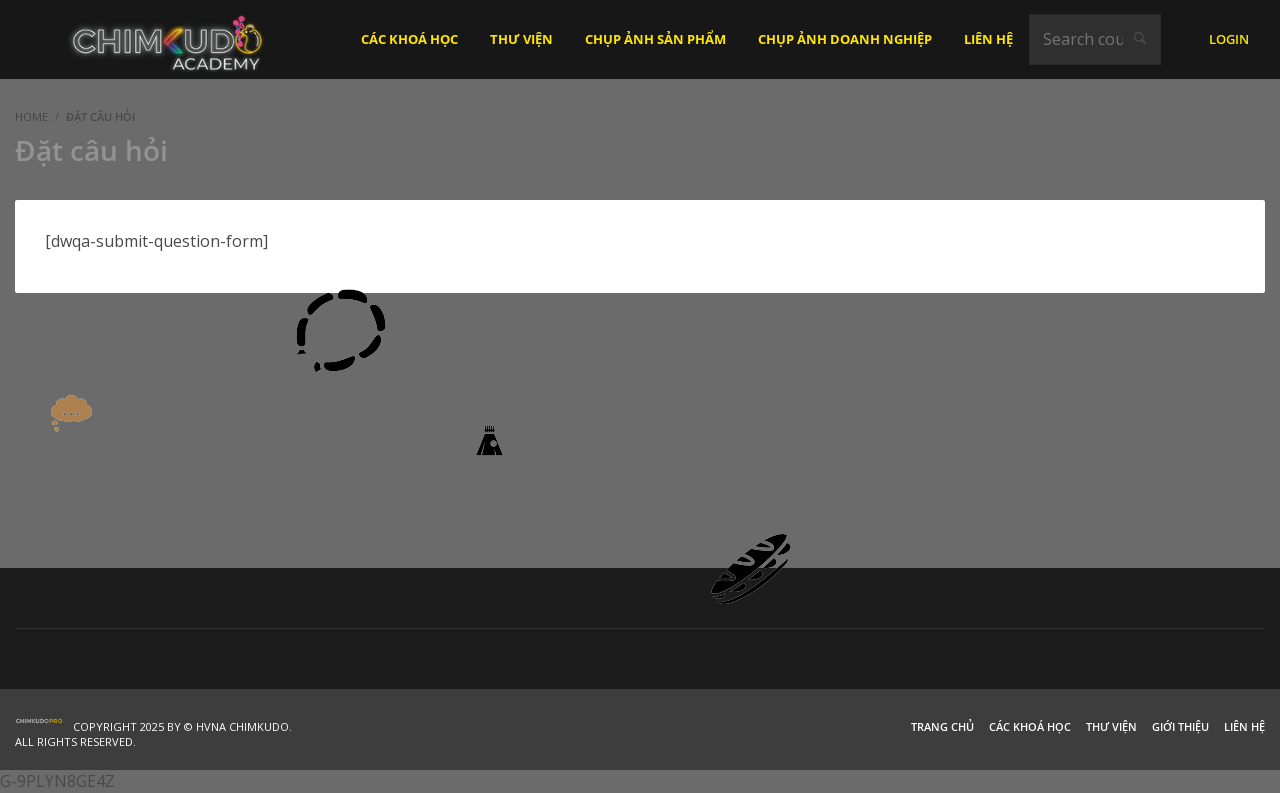  Describe the element at coordinates (71, 412) in the screenshot. I see `indicates thinking or processing in progress` at that location.